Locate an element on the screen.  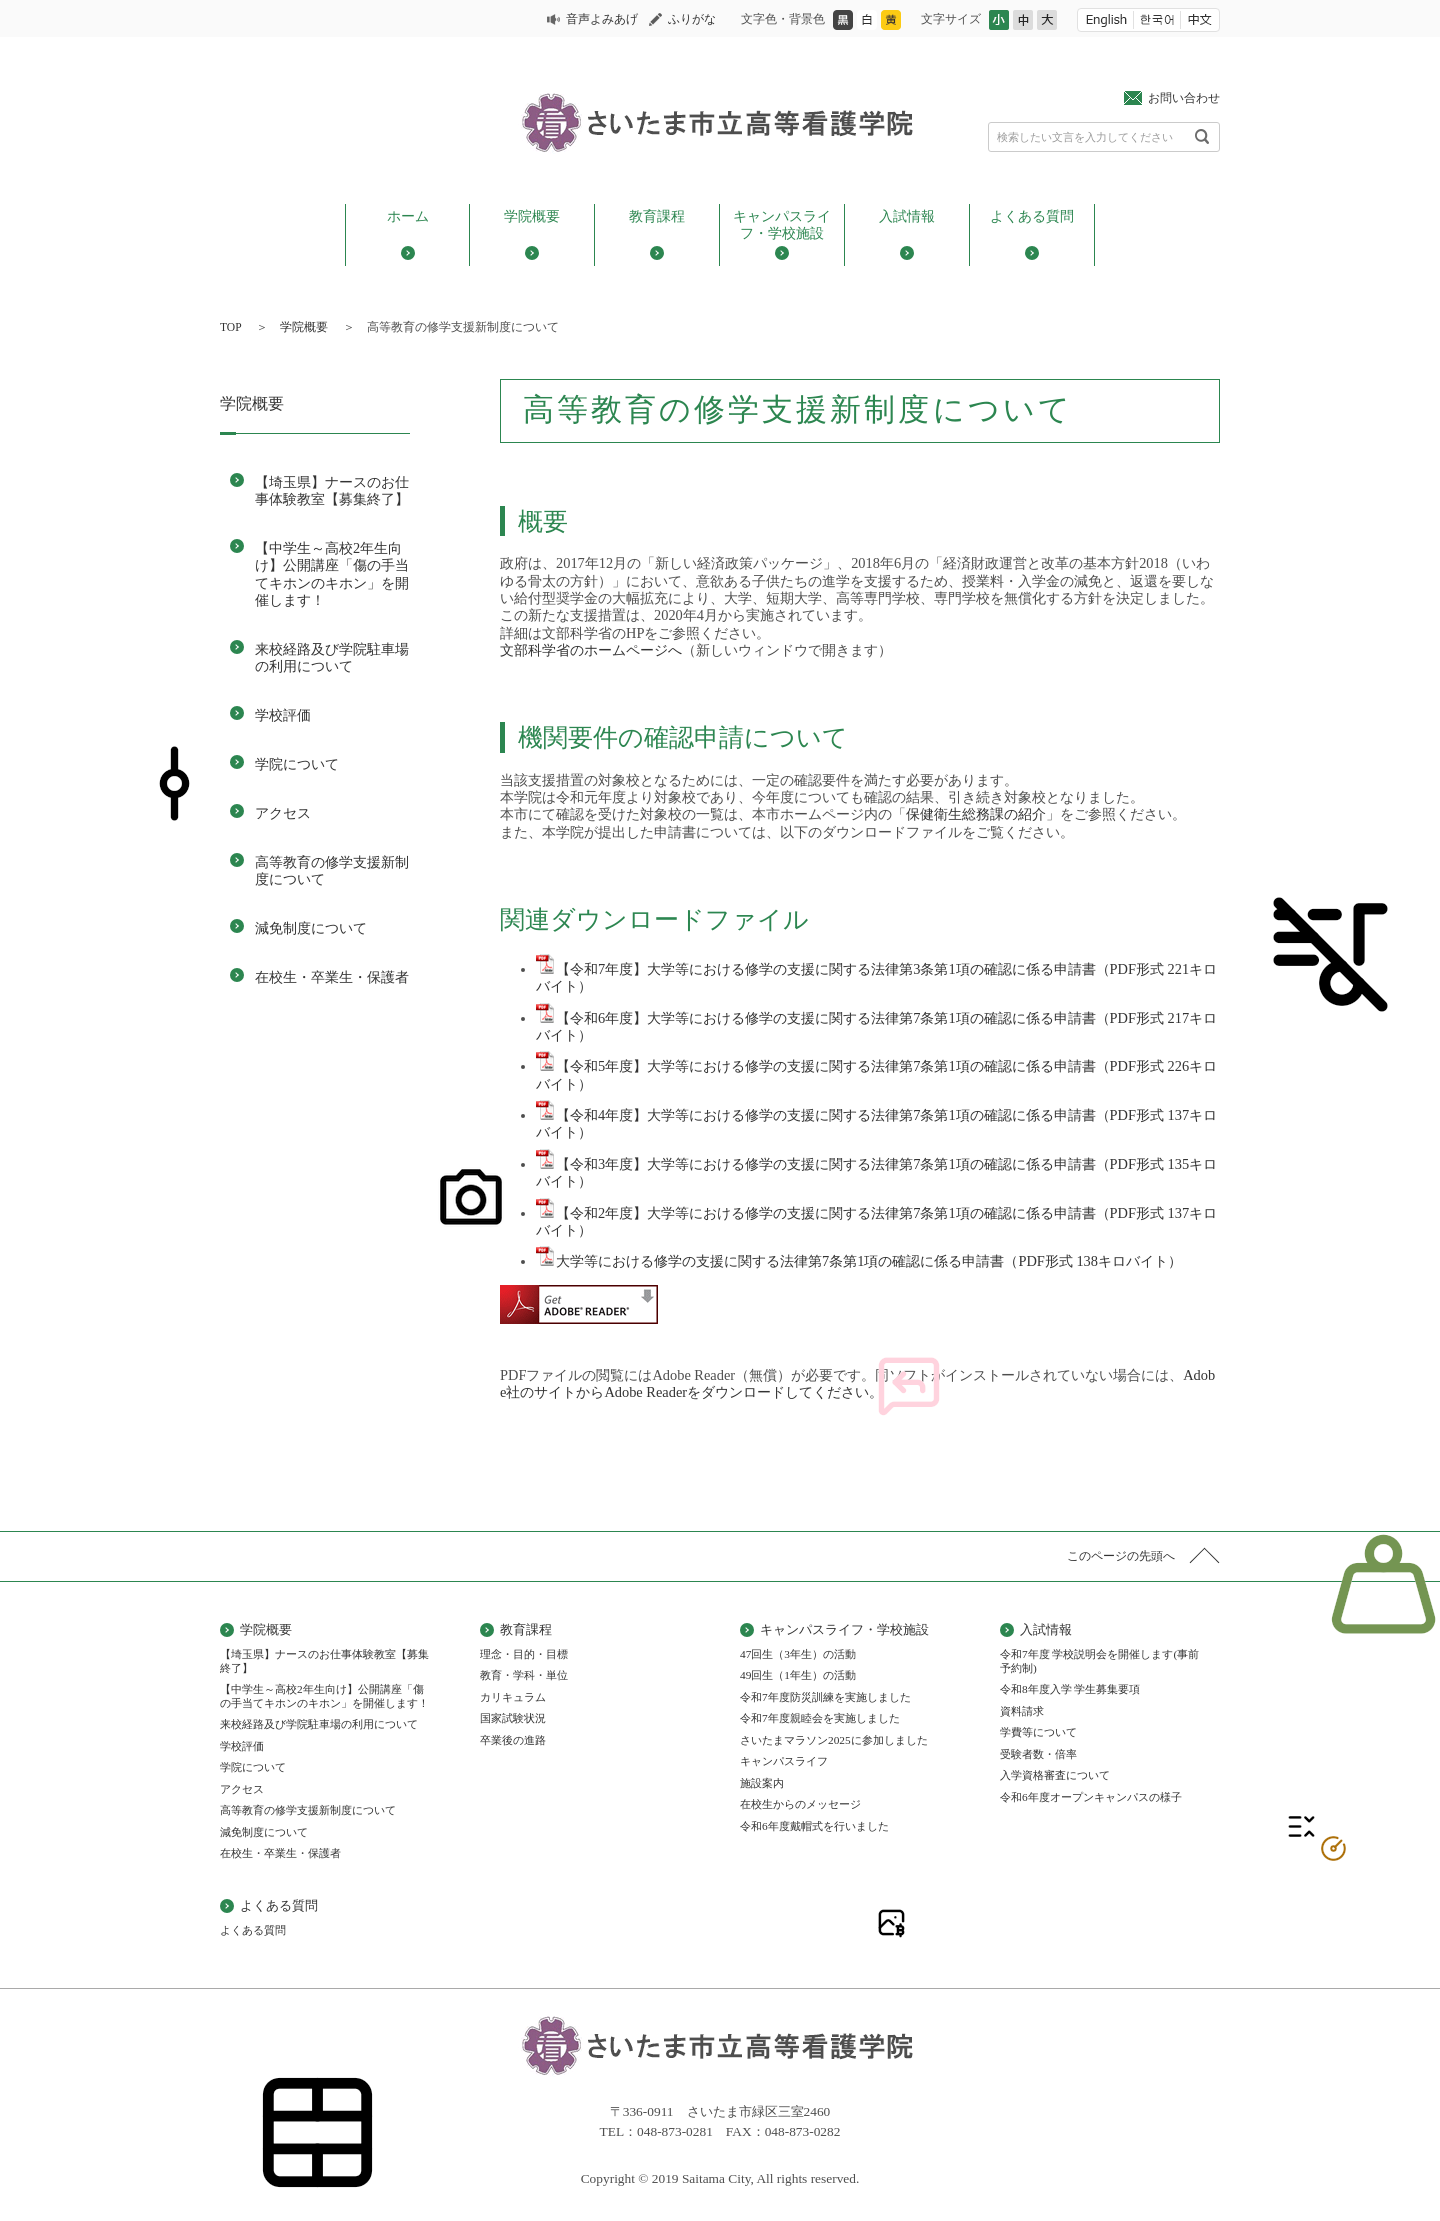
view commit history in version control is located at coordinates (174, 783).